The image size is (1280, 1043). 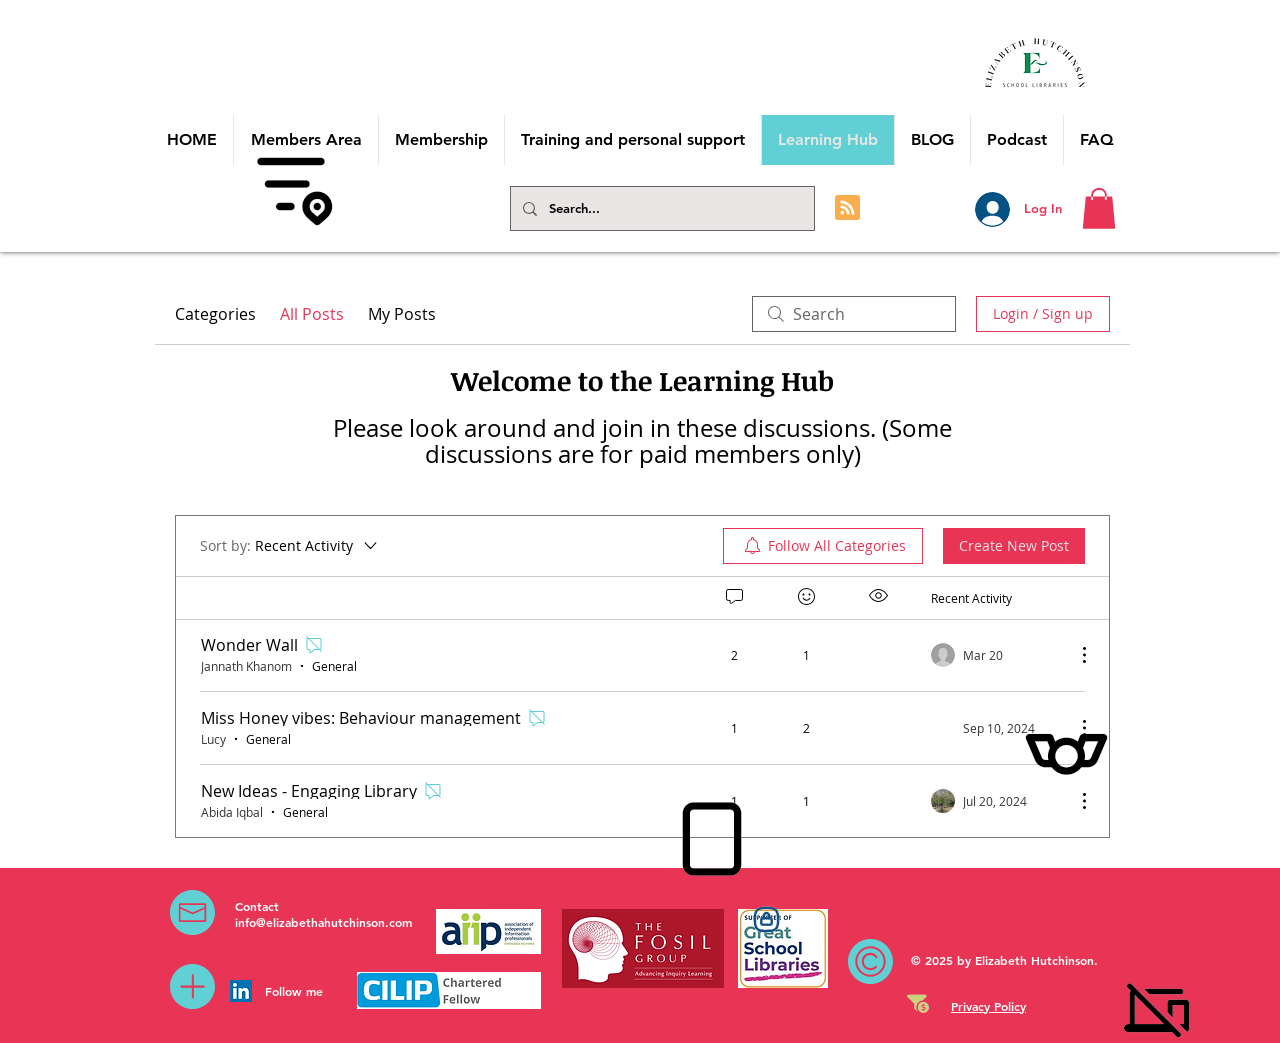 What do you see at coordinates (766, 919) in the screenshot?
I see `indicates a locked or secured item` at bounding box center [766, 919].